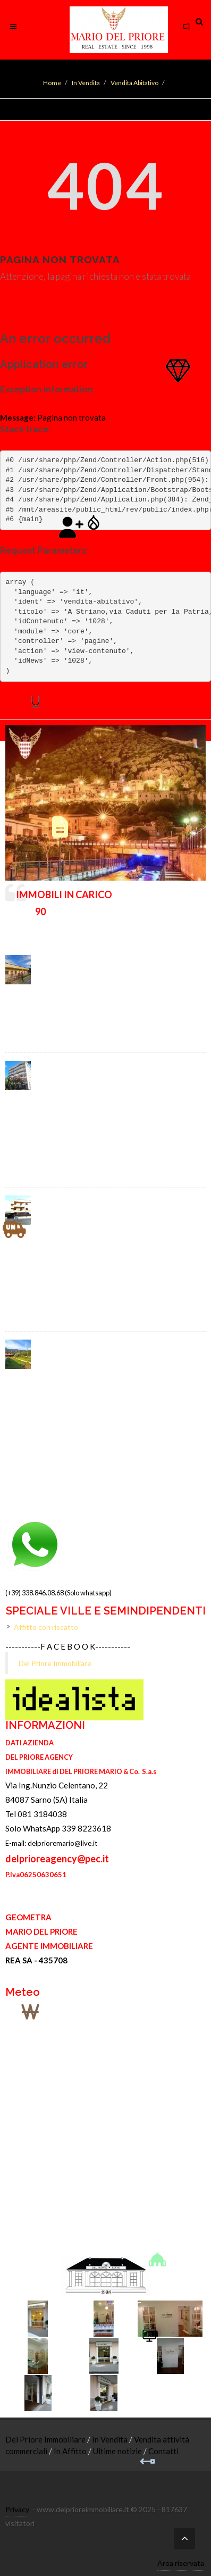 The height and width of the screenshot is (2576, 211). I want to click on view document contents, so click(60, 827).